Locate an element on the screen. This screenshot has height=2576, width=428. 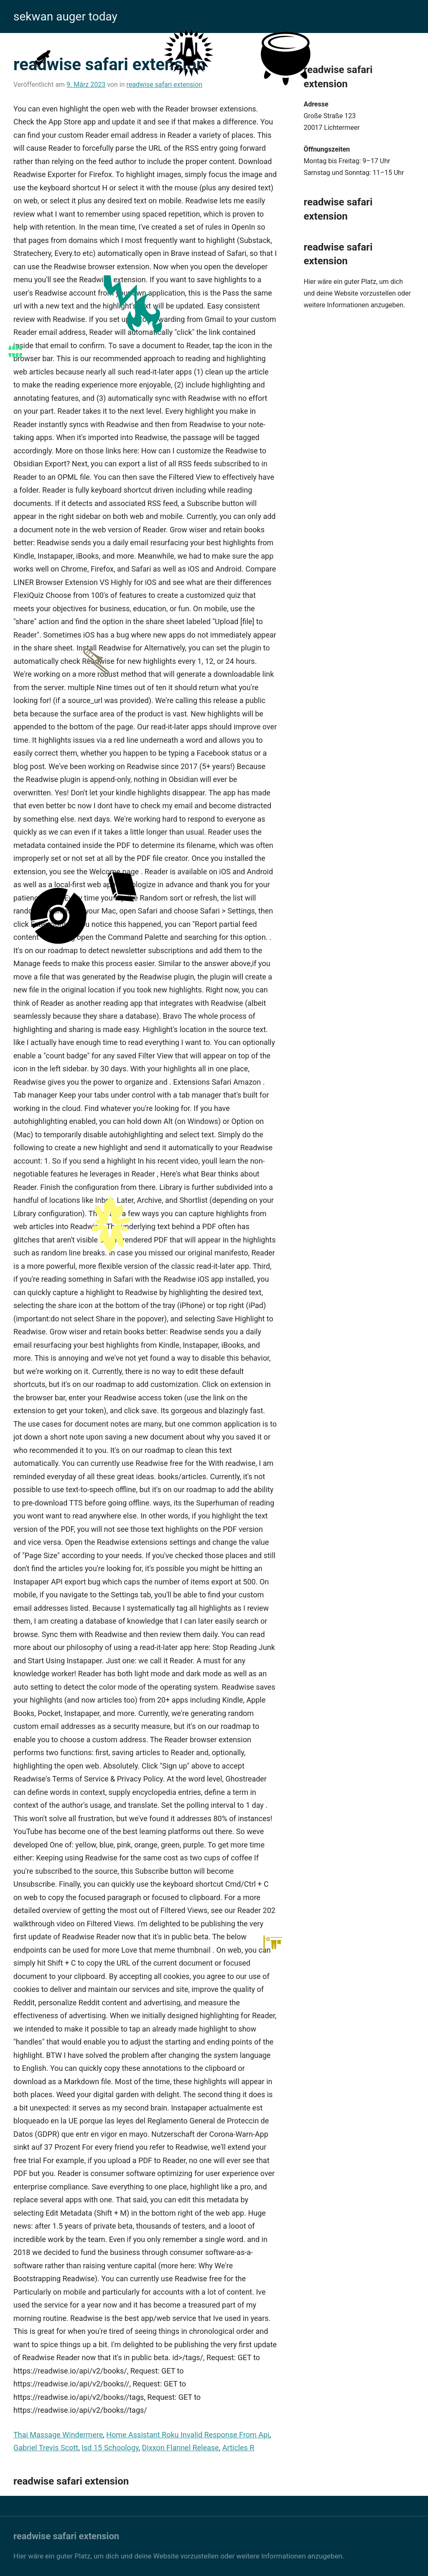
collect or view crystals/gems in inventory is located at coordinates (110, 1225).